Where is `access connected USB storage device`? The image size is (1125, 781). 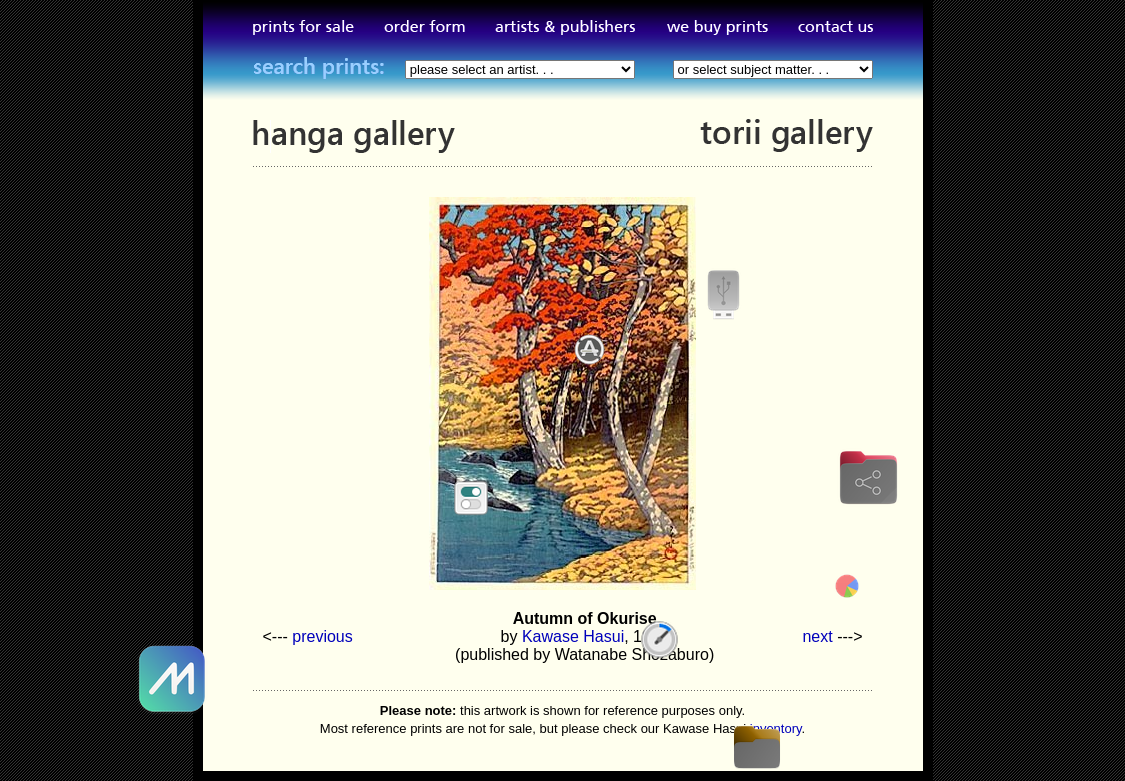 access connected USB storage device is located at coordinates (723, 294).